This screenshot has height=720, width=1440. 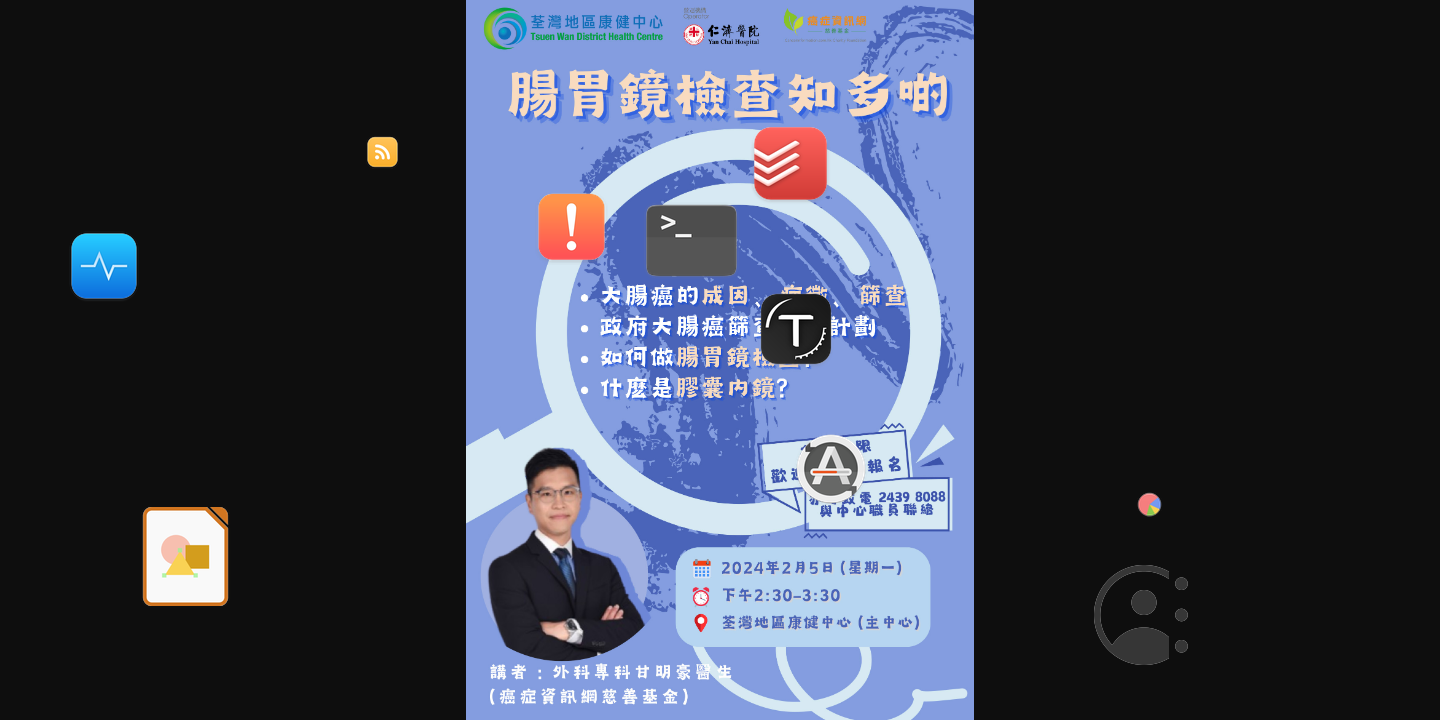 I want to click on open disk usage analyzer, so click(x=1149, y=504).